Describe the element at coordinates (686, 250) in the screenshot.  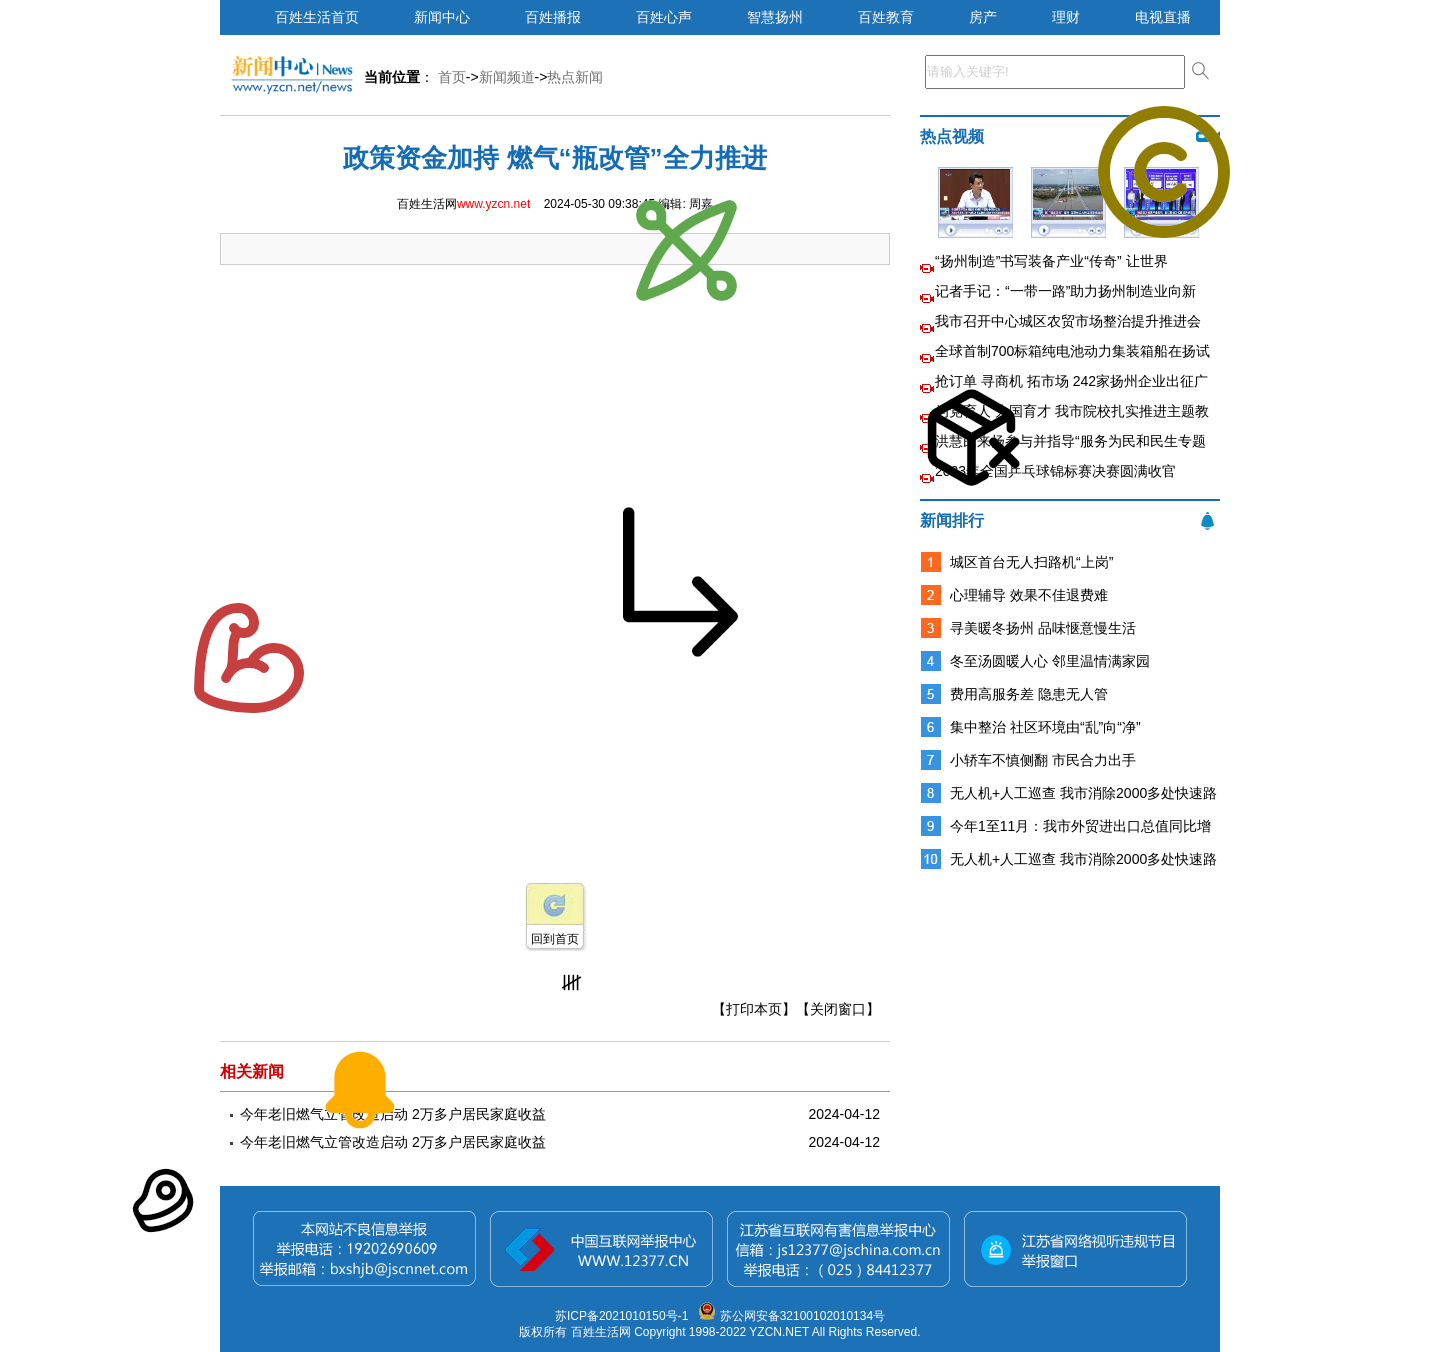
I see `access kayaking or water sports activities` at that location.